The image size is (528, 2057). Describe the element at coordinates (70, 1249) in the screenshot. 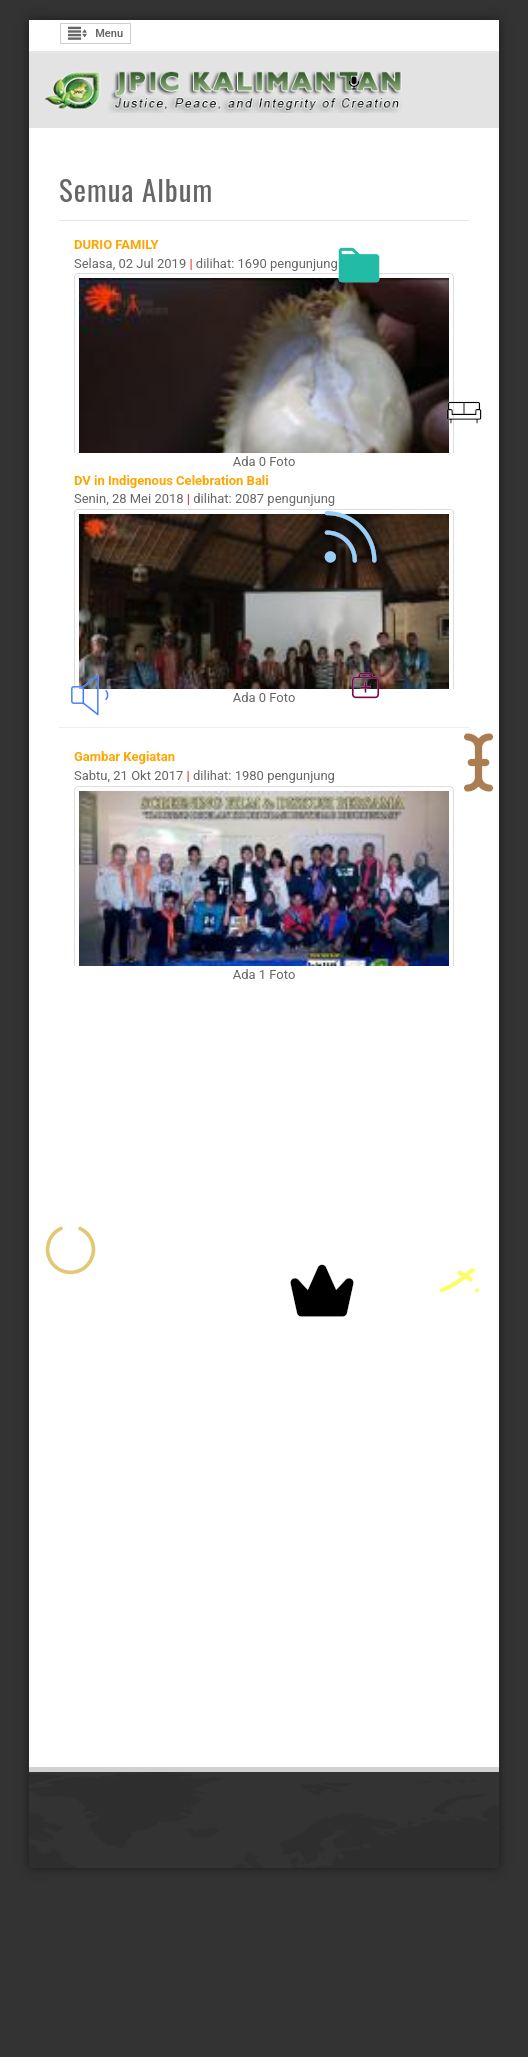

I see `loading or processing in progress` at that location.